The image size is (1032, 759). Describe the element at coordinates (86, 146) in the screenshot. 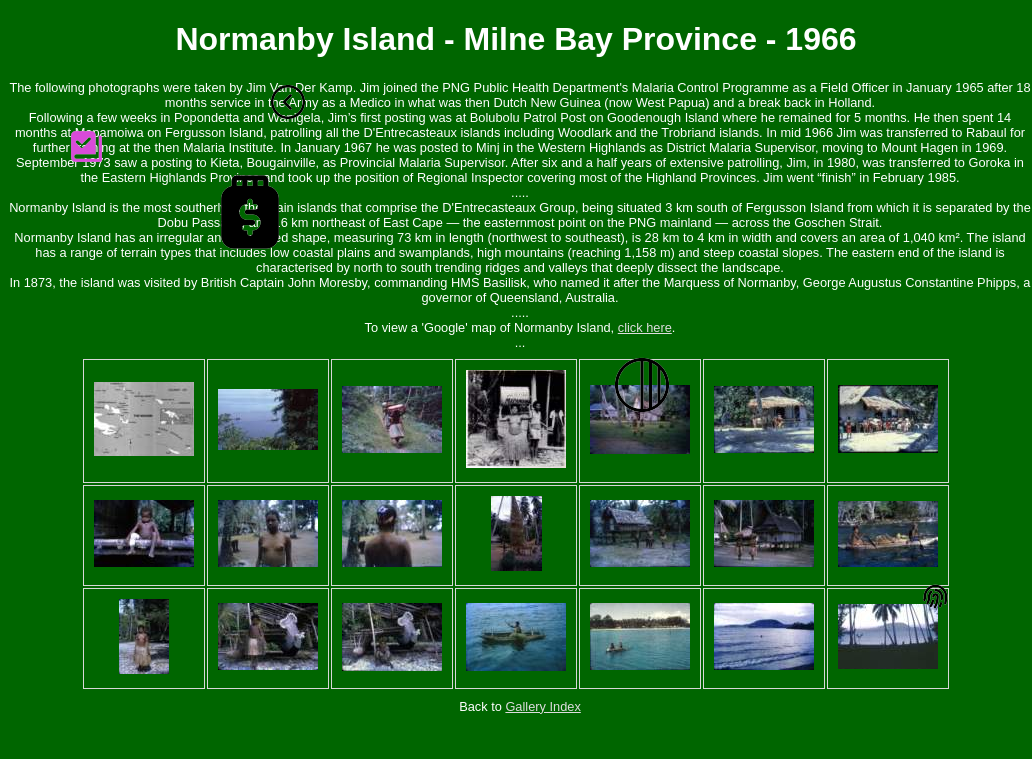

I see `view server rules channel` at that location.